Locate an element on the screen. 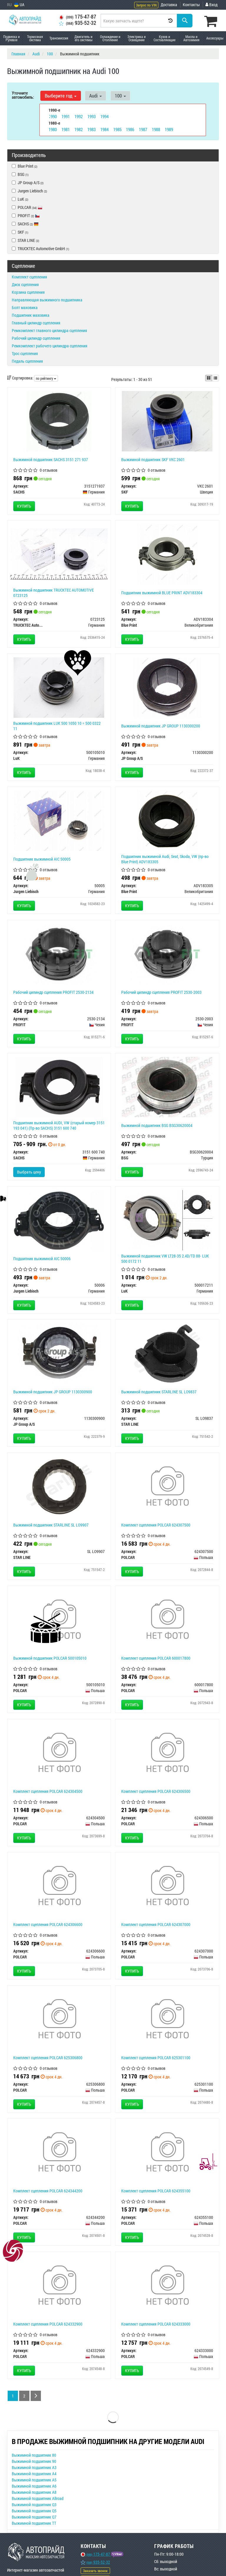 The height and width of the screenshot is (2576, 226). access laundry or appliance controls is located at coordinates (139, 1217).